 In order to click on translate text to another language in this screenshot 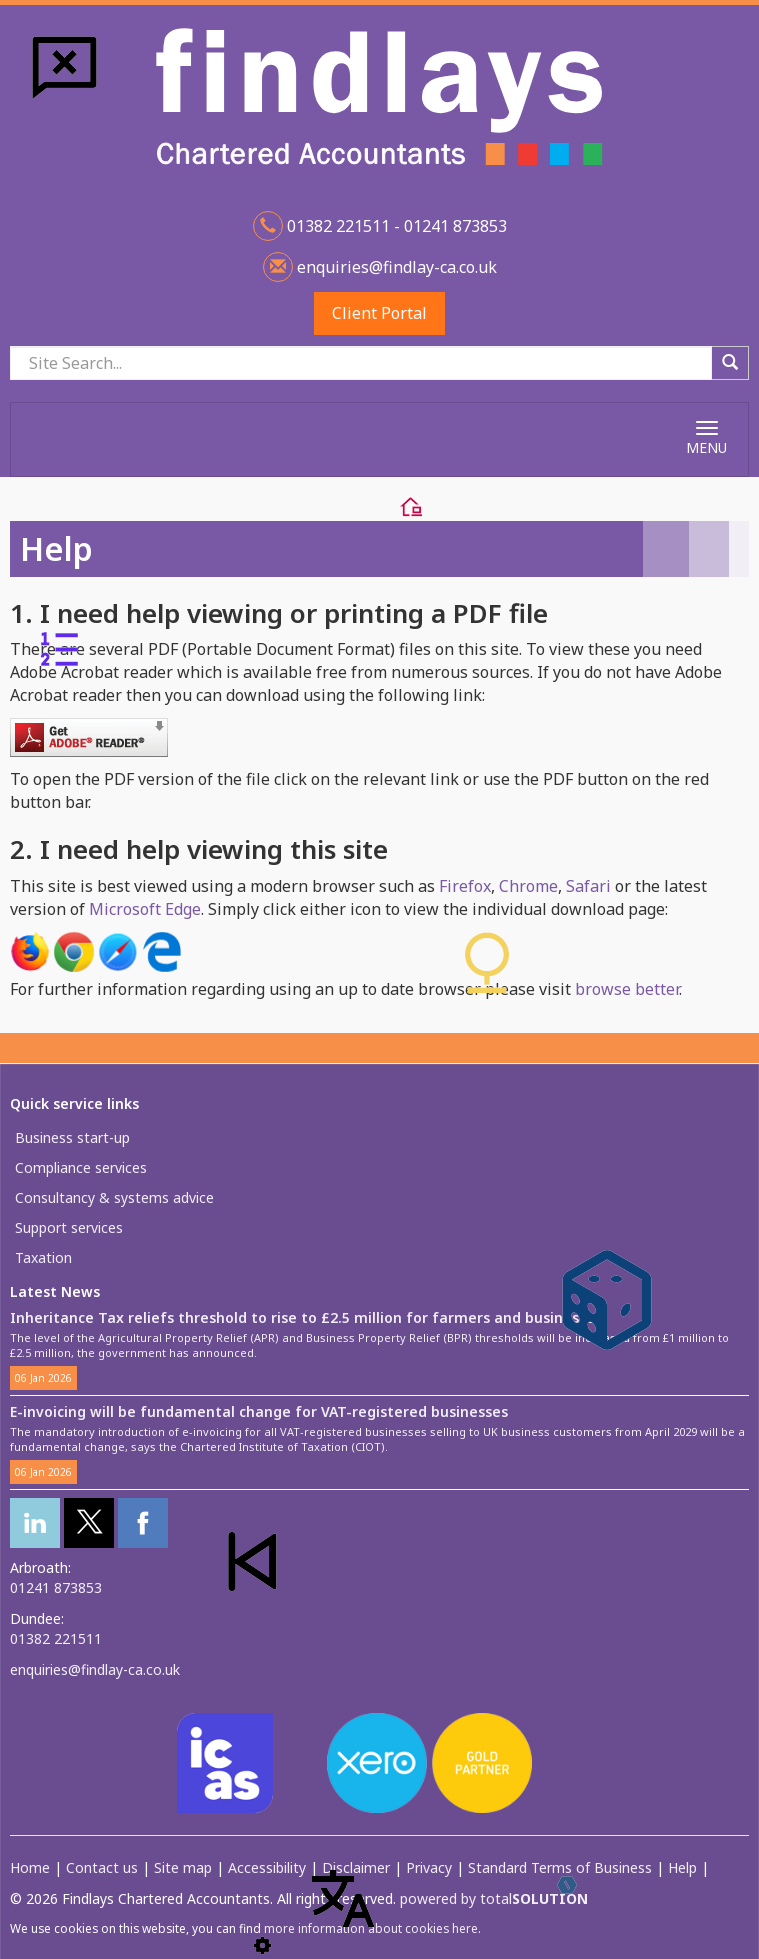, I will do `click(342, 1900)`.